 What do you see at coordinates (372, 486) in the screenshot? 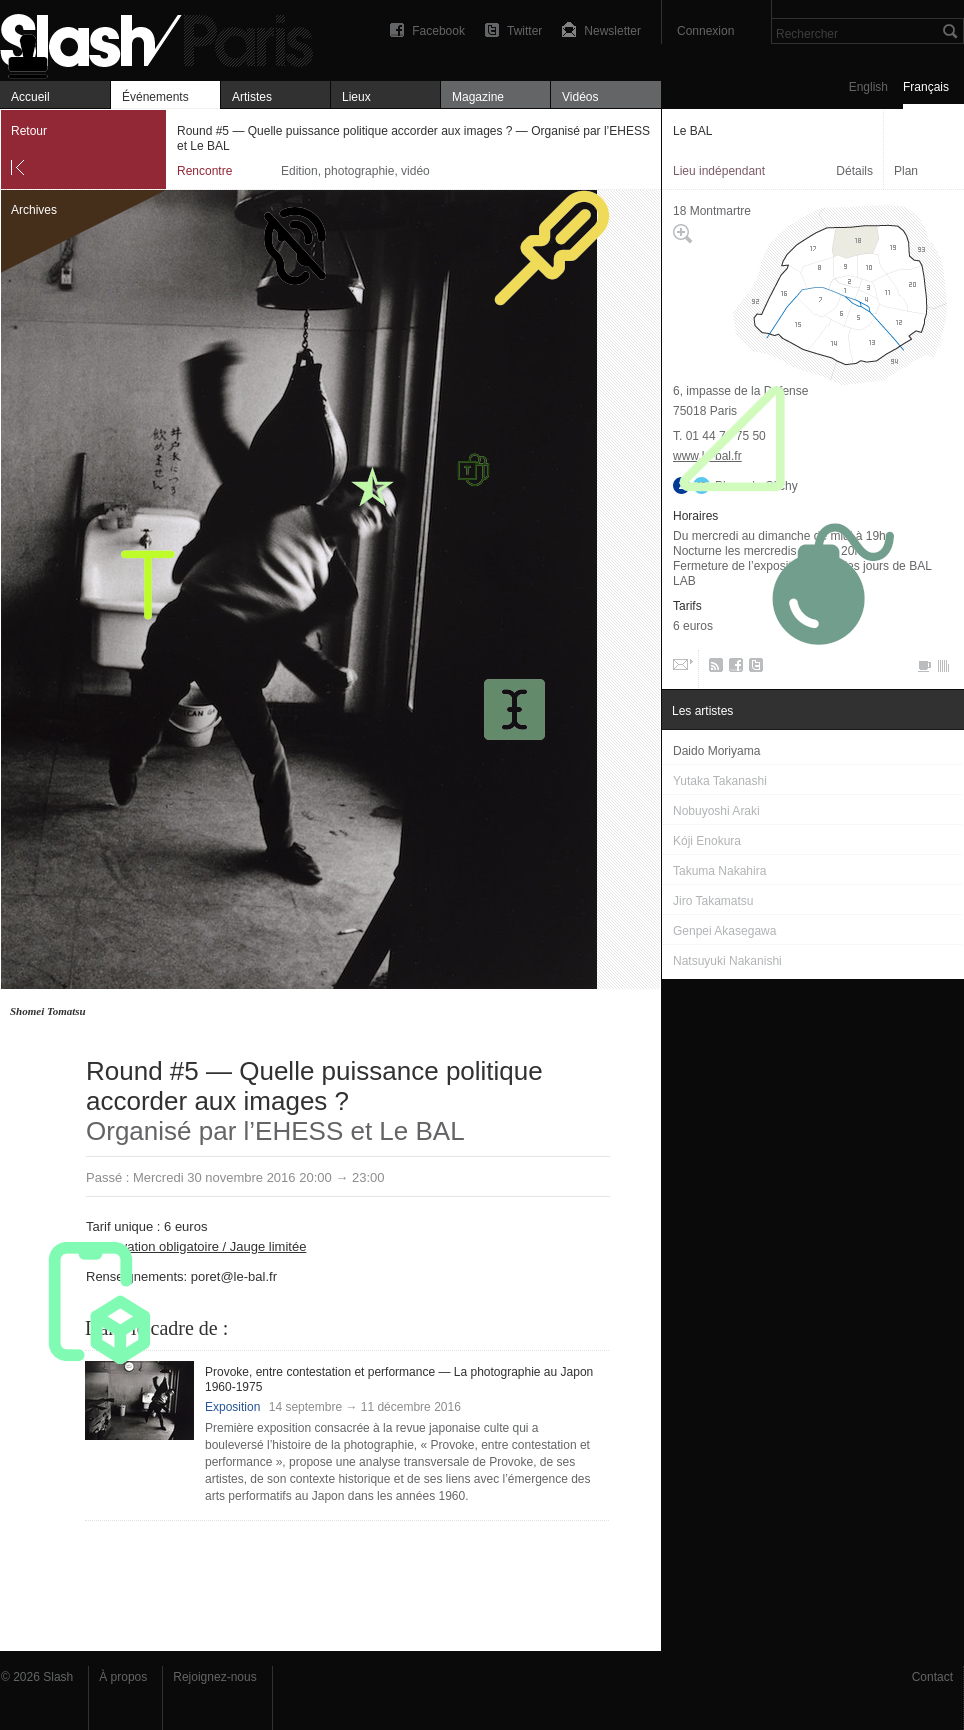
I see `indicates a partial or half rating` at bounding box center [372, 486].